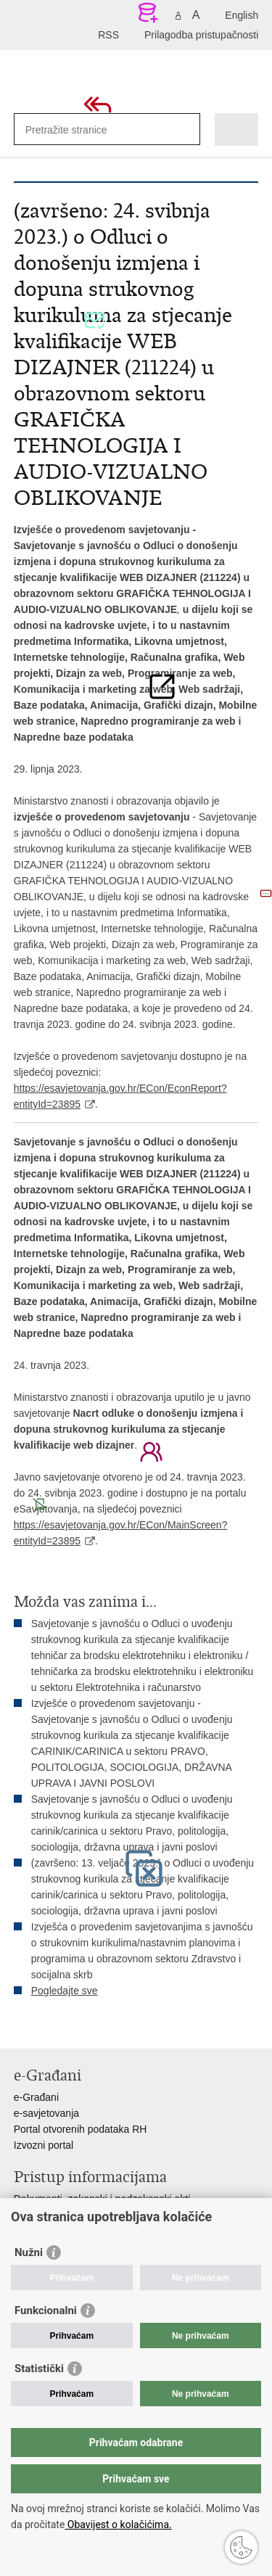 This screenshot has width=272, height=2576. What do you see at coordinates (144, 1868) in the screenshot?
I see `cancel or clear clipboard content` at bounding box center [144, 1868].